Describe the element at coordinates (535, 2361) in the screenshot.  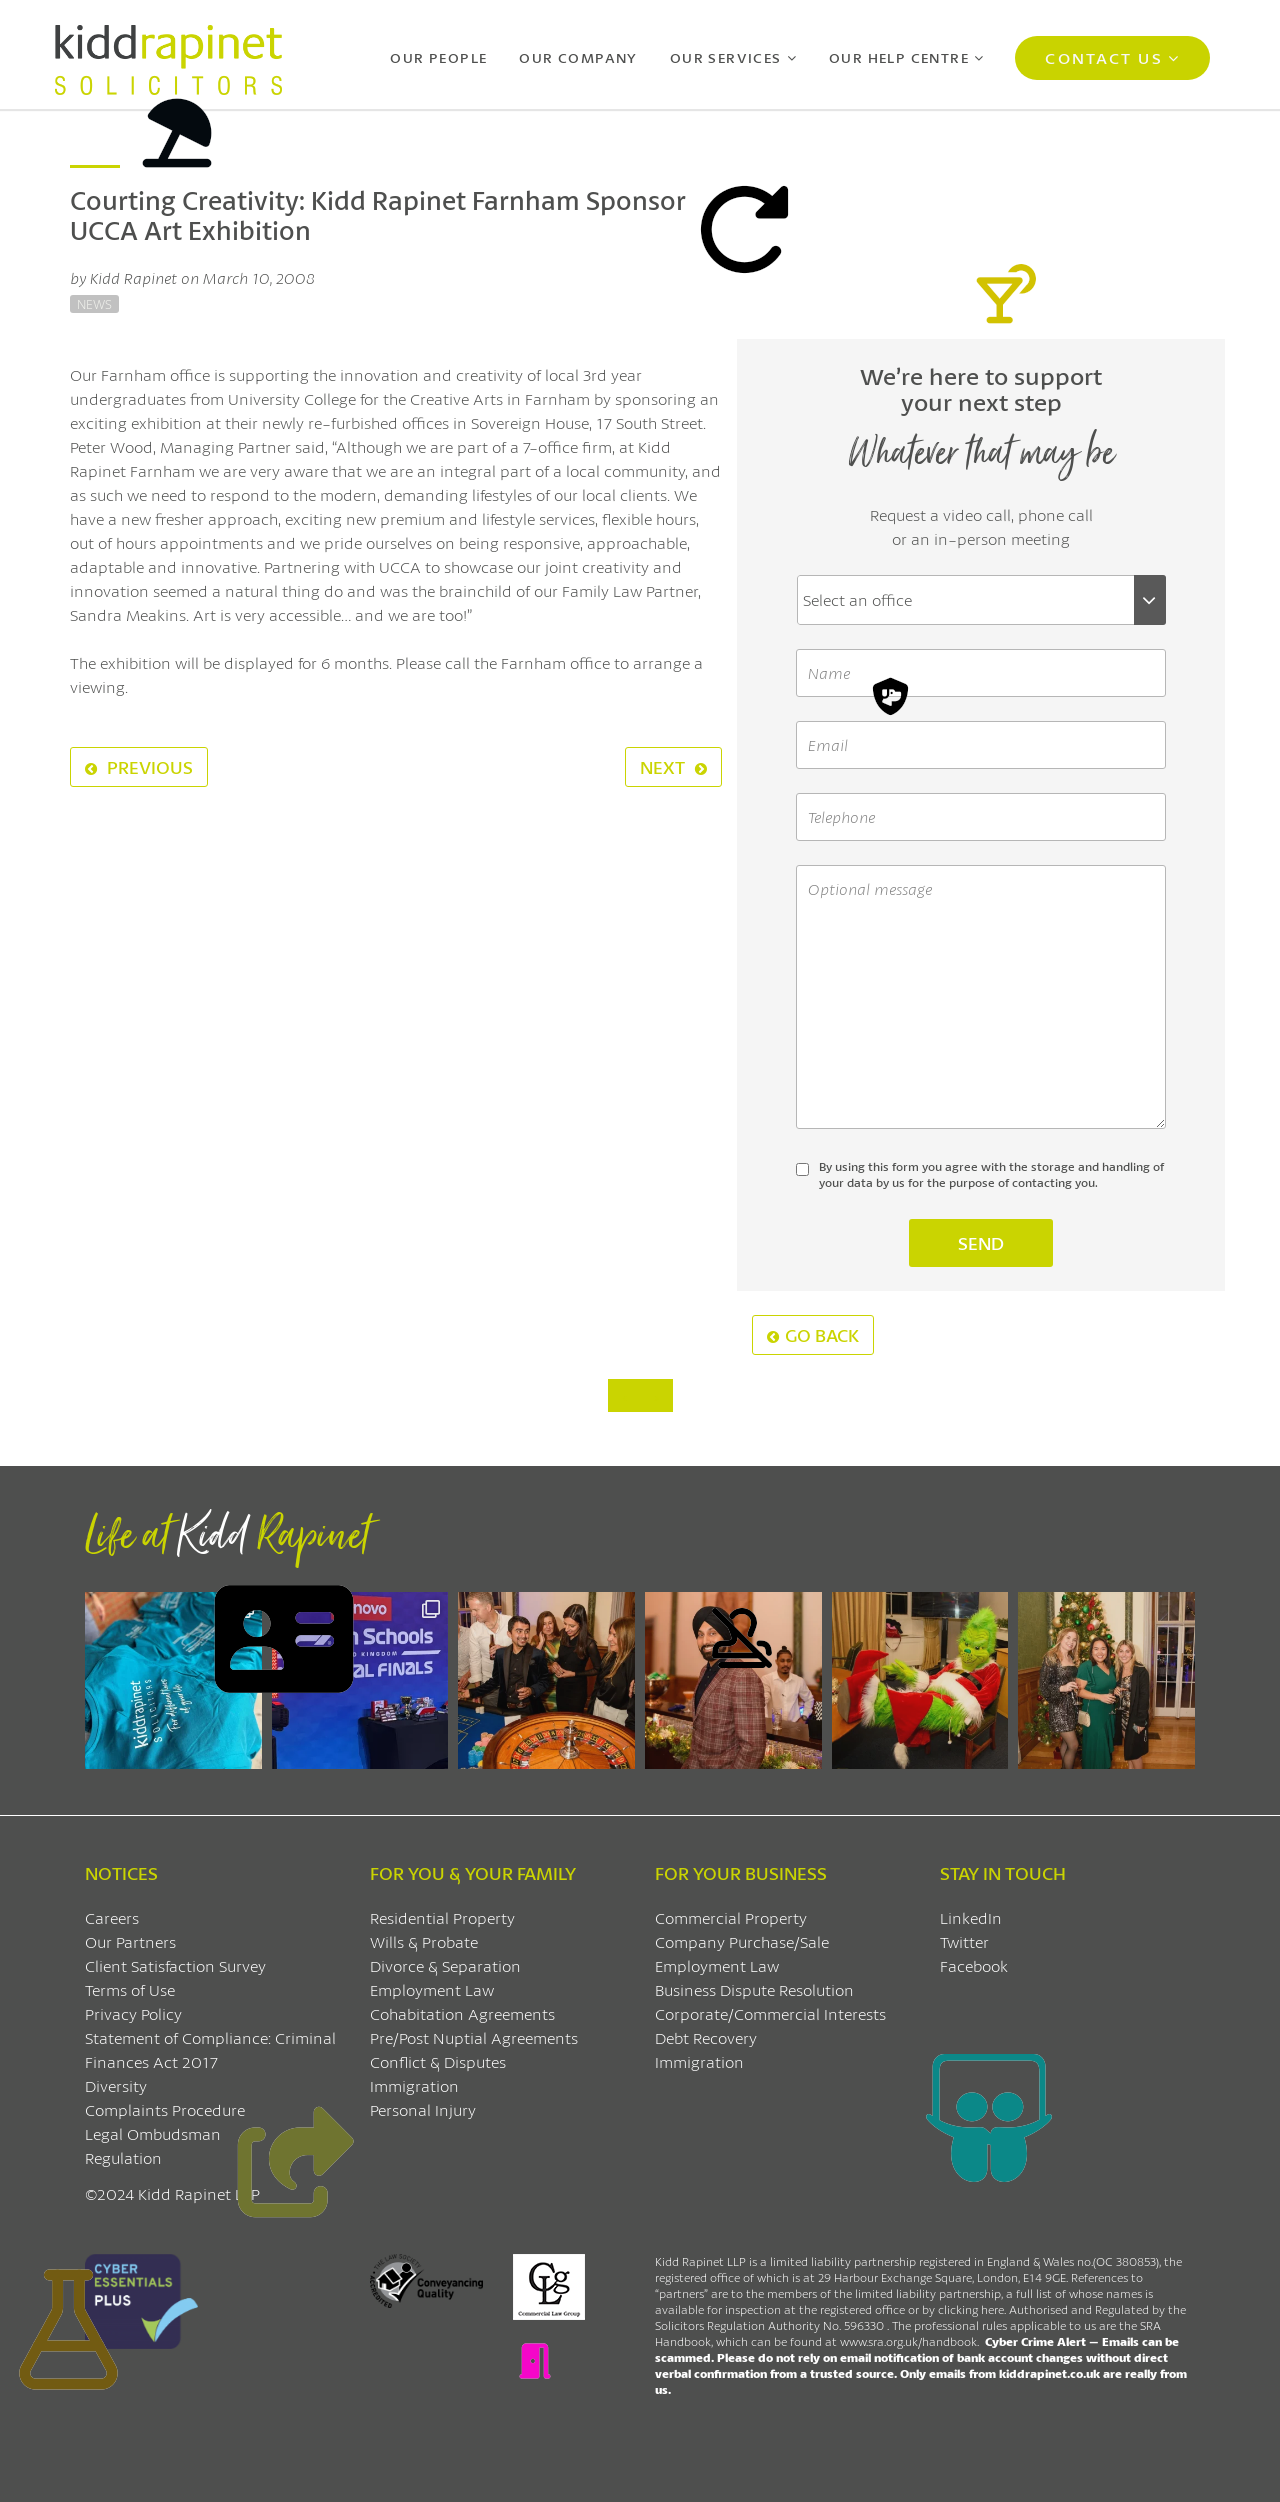
I see `log out or sign out of your account` at that location.